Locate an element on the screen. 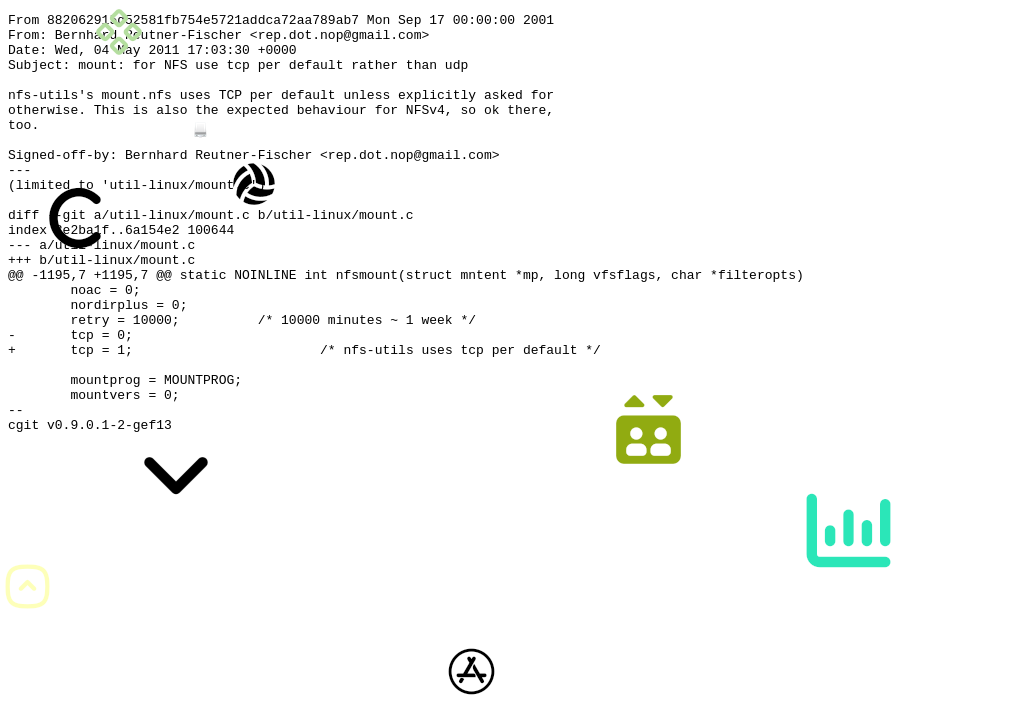 The height and width of the screenshot is (720, 1024). open the Apple App Store is located at coordinates (471, 671).